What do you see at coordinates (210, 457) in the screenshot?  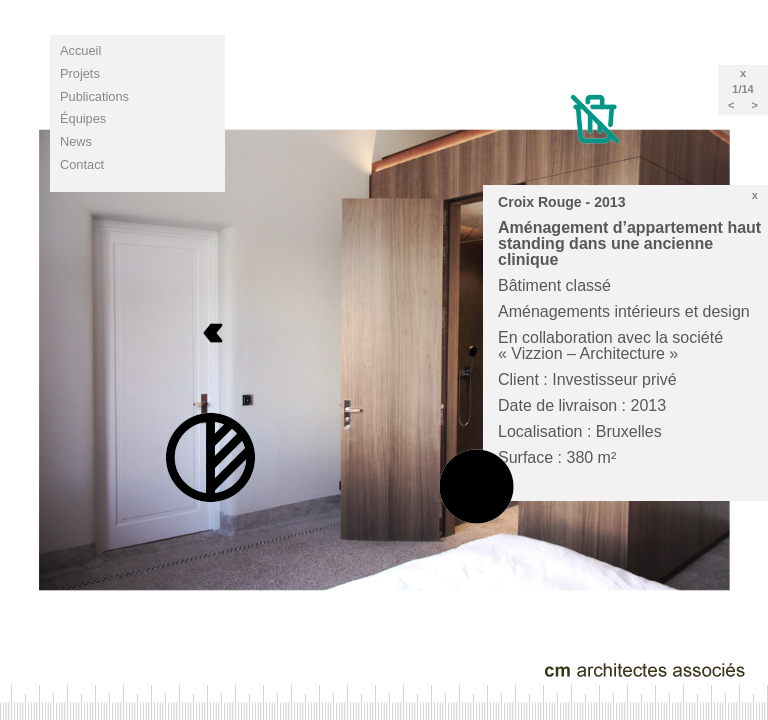 I see `adjust display contrast settings` at bounding box center [210, 457].